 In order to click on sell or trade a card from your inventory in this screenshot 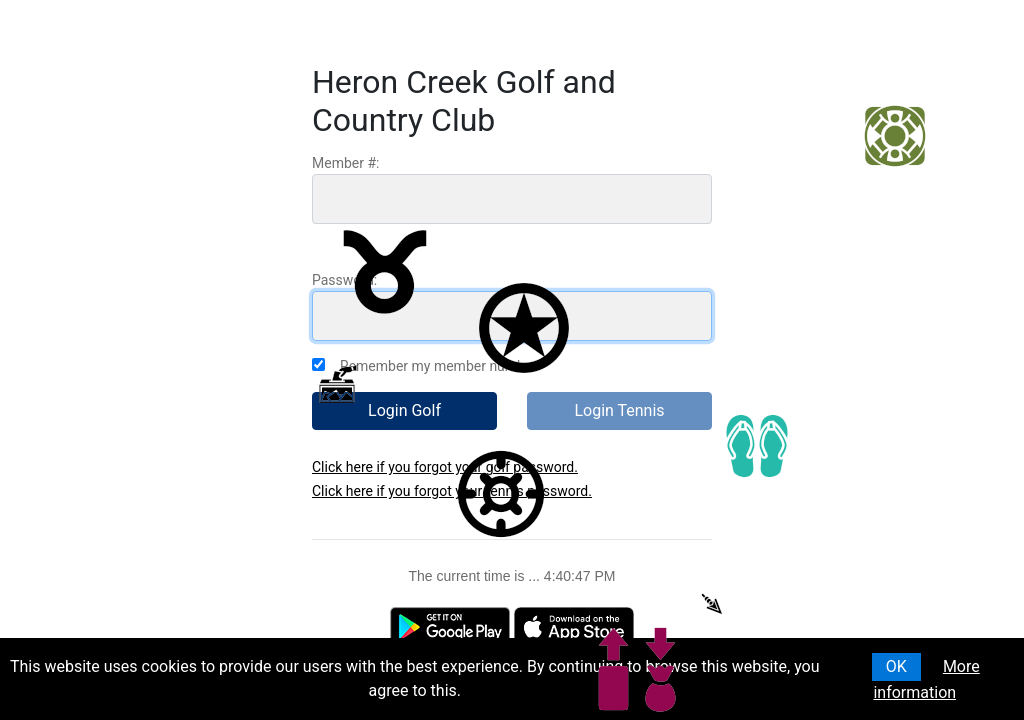, I will do `click(637, 669)`.